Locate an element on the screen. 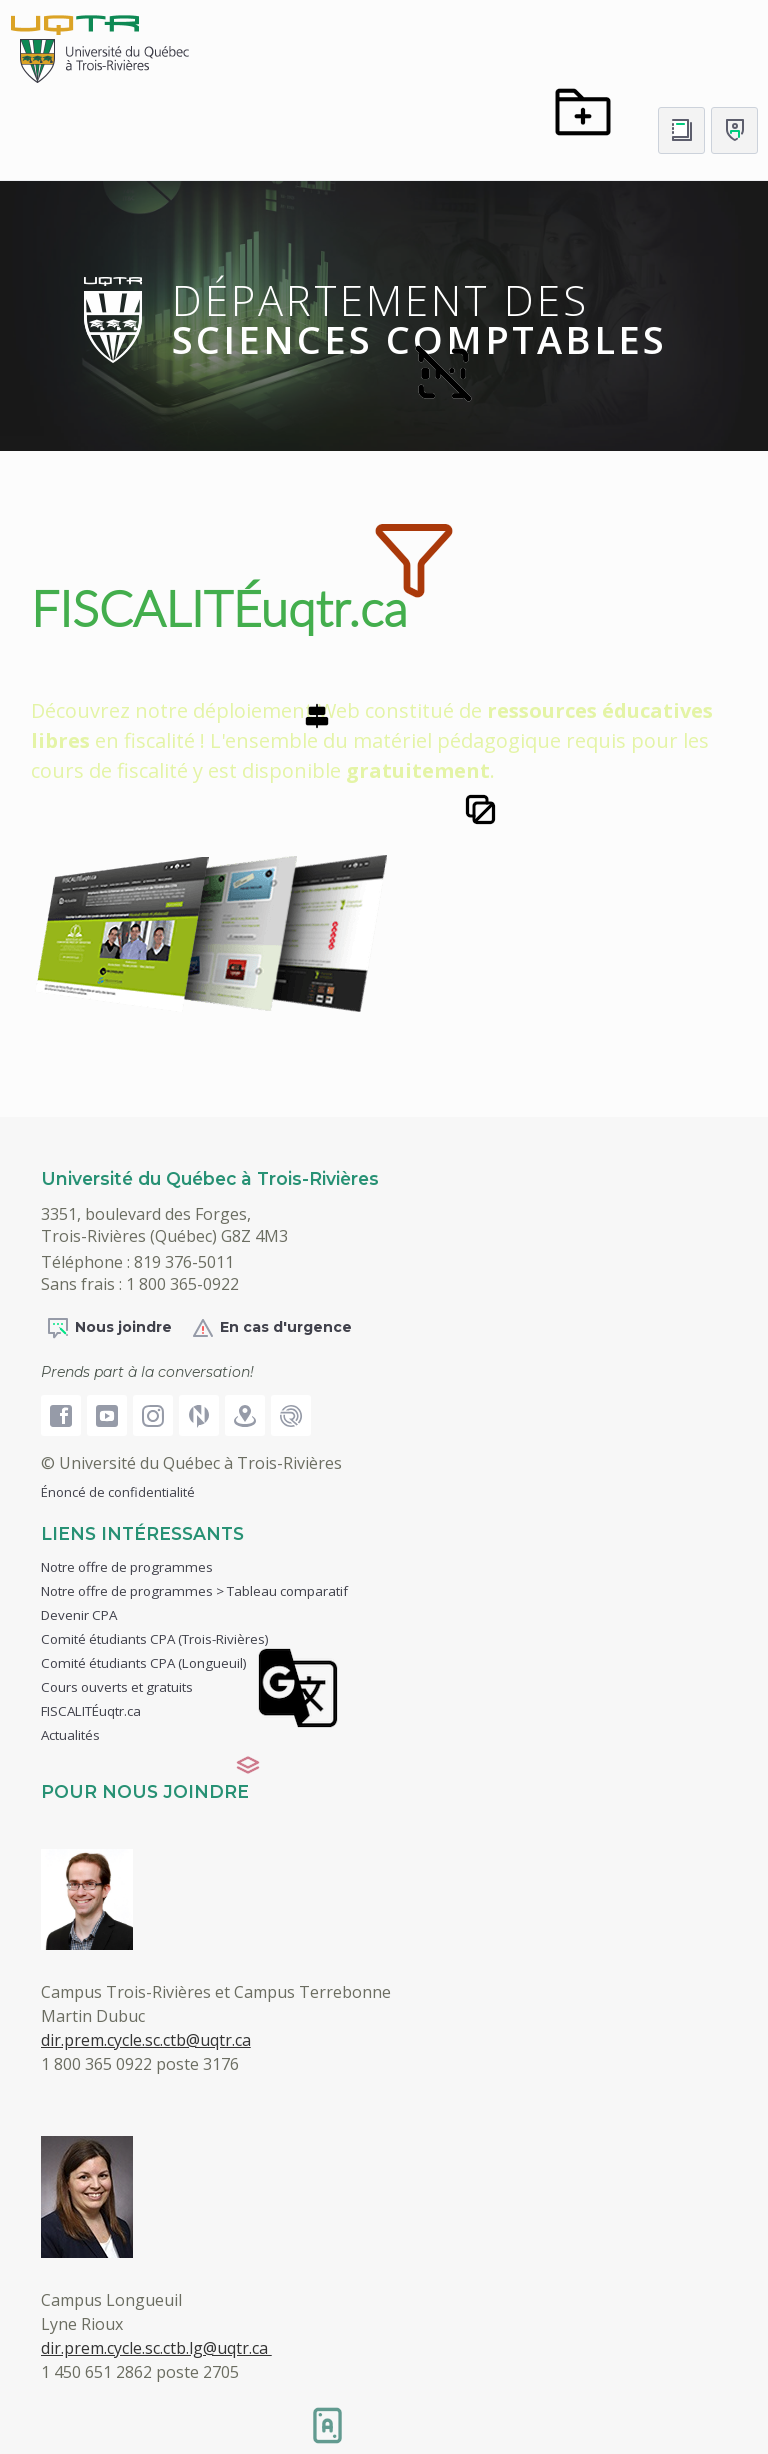 The width and height of the screenshot is (768, 2454). create a new folder is located at coordinates (583, 112).